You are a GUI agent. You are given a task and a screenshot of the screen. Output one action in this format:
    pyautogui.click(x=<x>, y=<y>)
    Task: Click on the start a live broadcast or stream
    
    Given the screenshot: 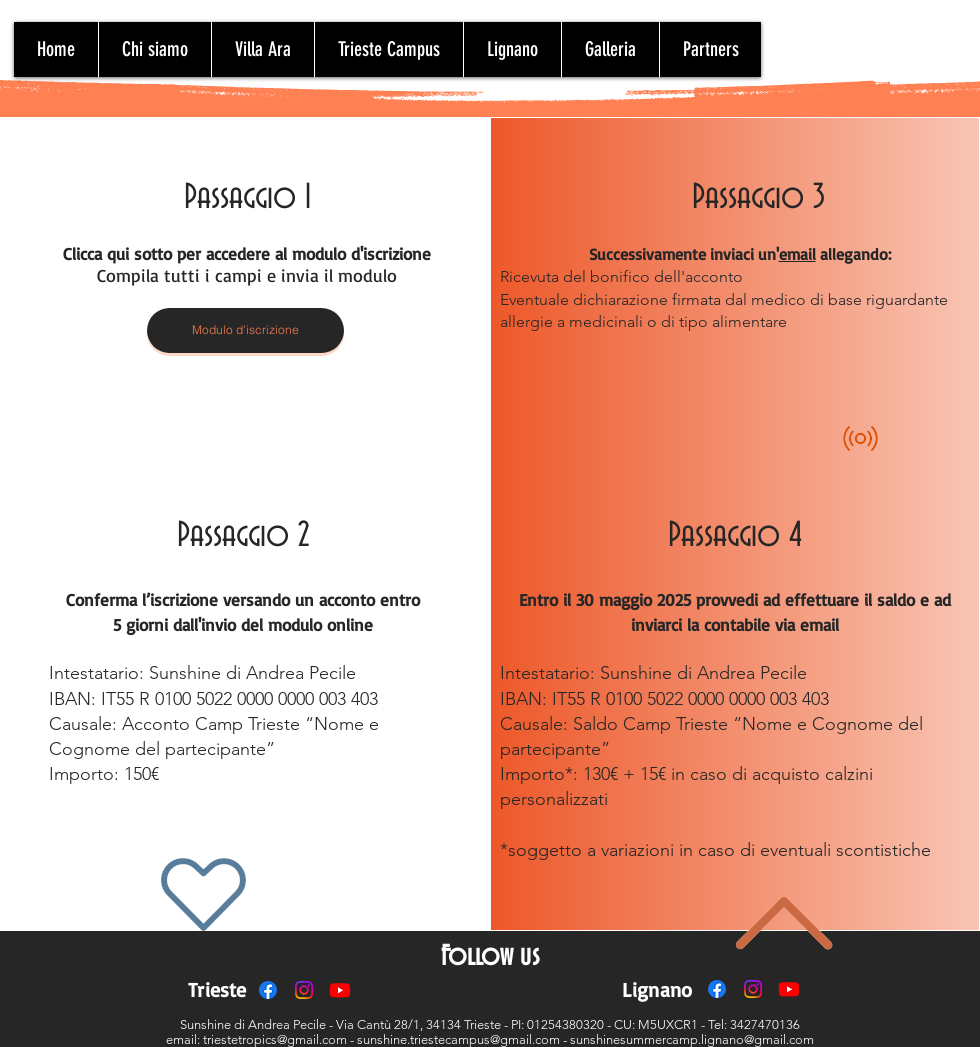 What is the action you would take?
    pyautogui.click(x=860, y=438)
    